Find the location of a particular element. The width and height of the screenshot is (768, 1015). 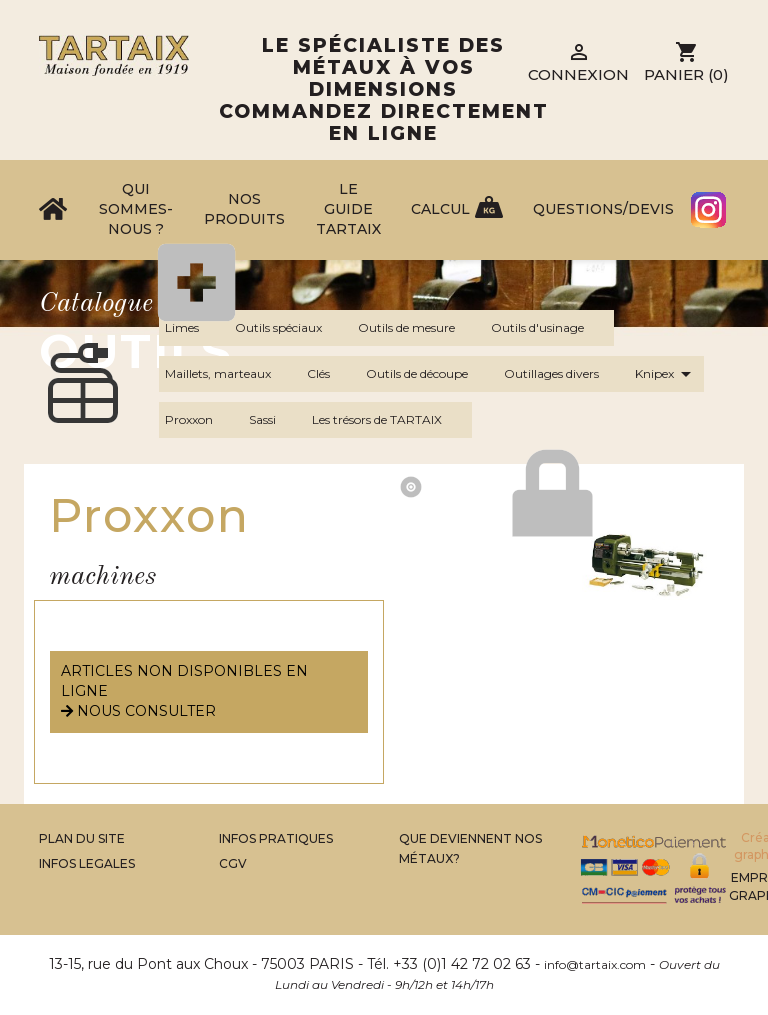

indicates a blu-ray disc or BD media is located at coordinates (411, 487).